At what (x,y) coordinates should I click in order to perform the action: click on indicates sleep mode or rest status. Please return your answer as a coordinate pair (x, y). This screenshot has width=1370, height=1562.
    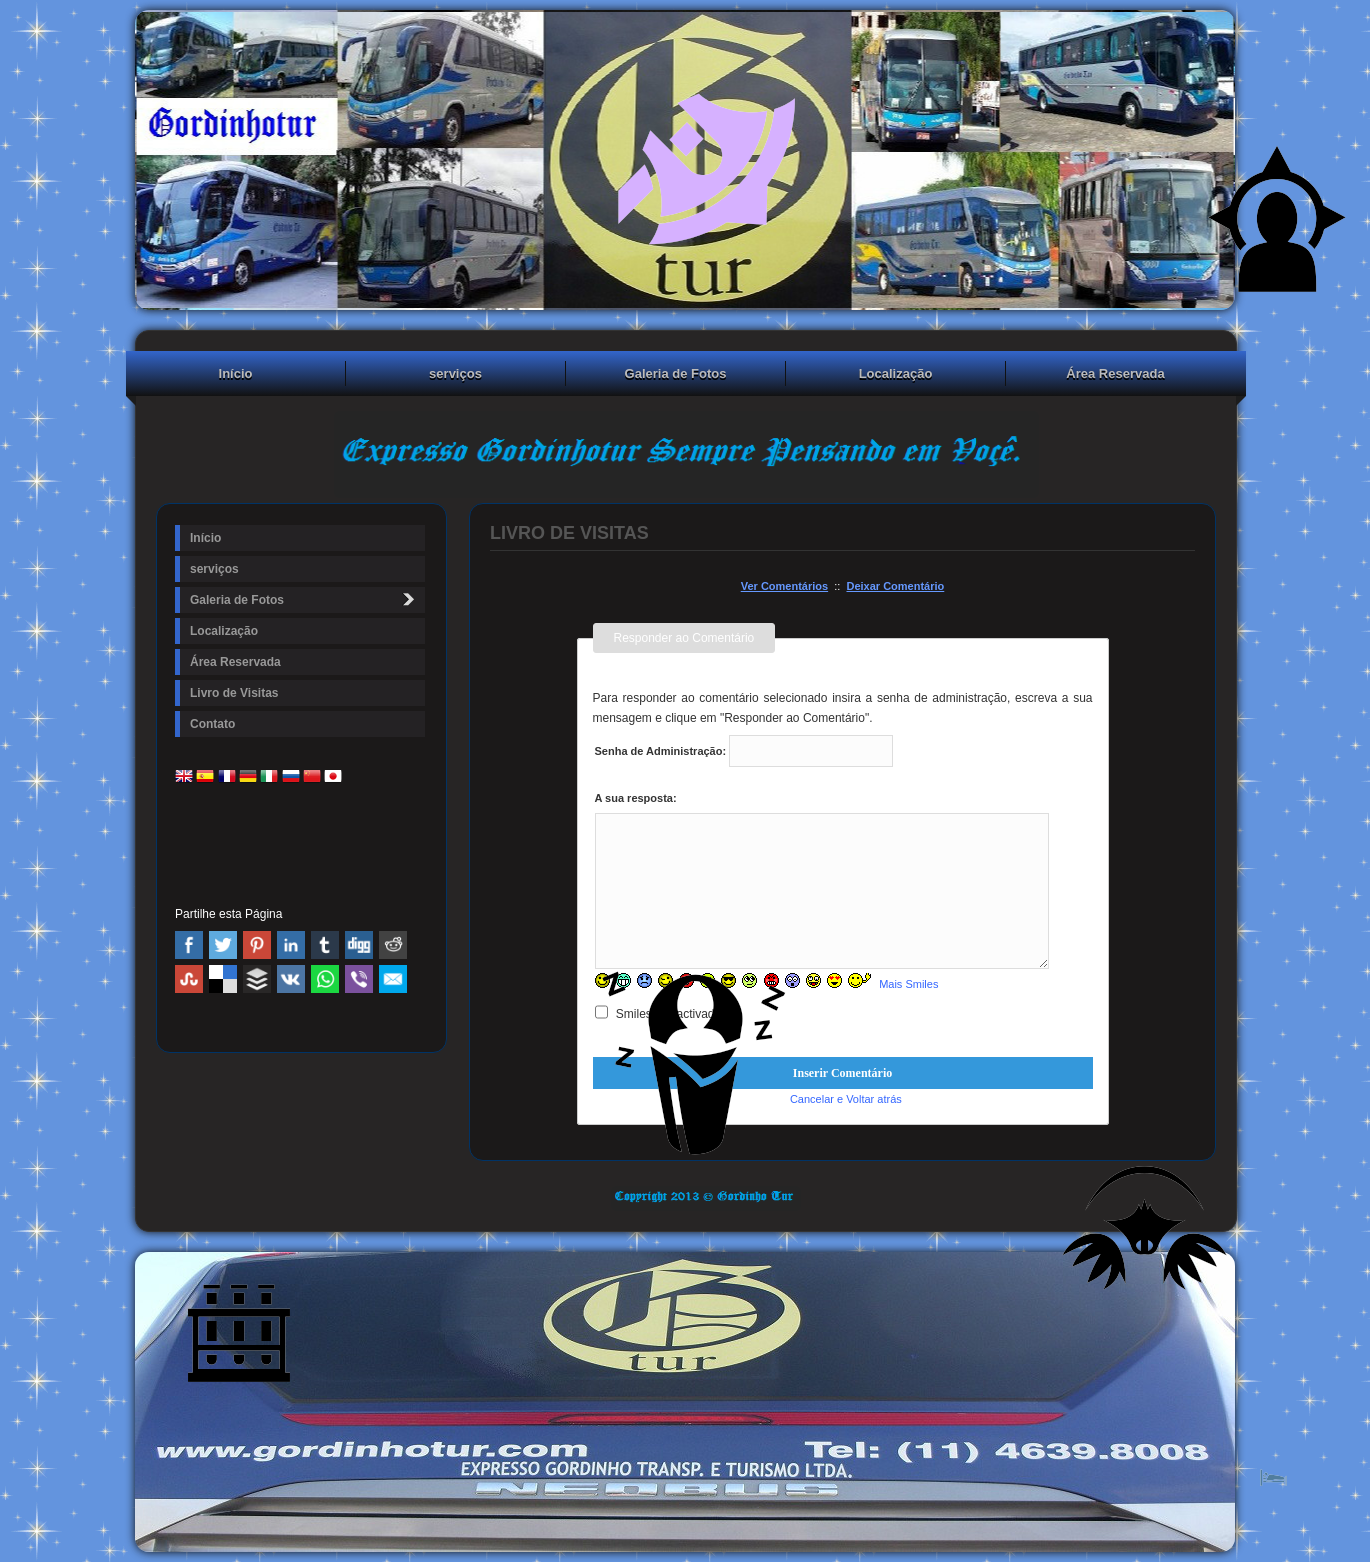
    Looking at the image, I should click on (1273, 1474).